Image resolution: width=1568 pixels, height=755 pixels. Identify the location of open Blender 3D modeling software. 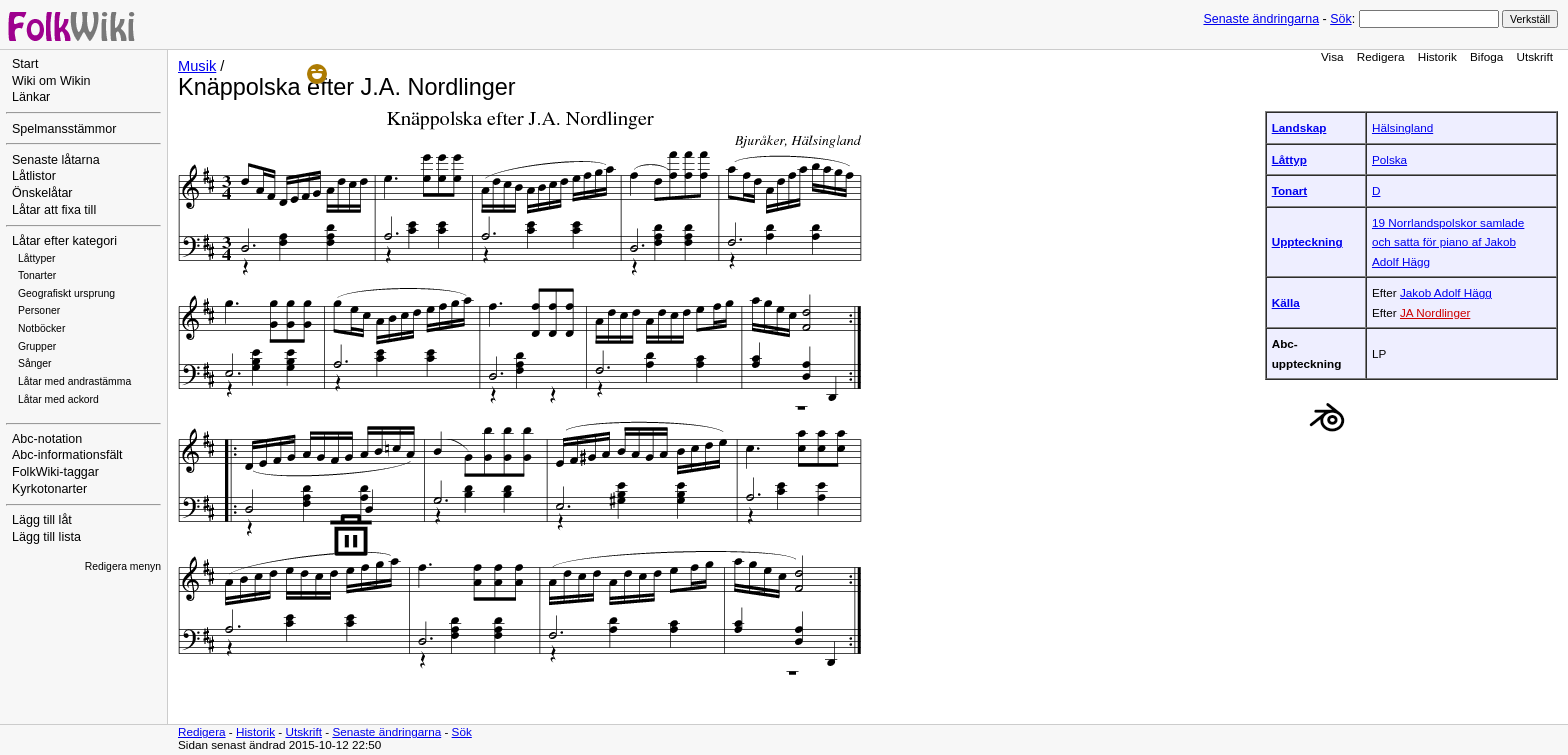
(1327, 418).